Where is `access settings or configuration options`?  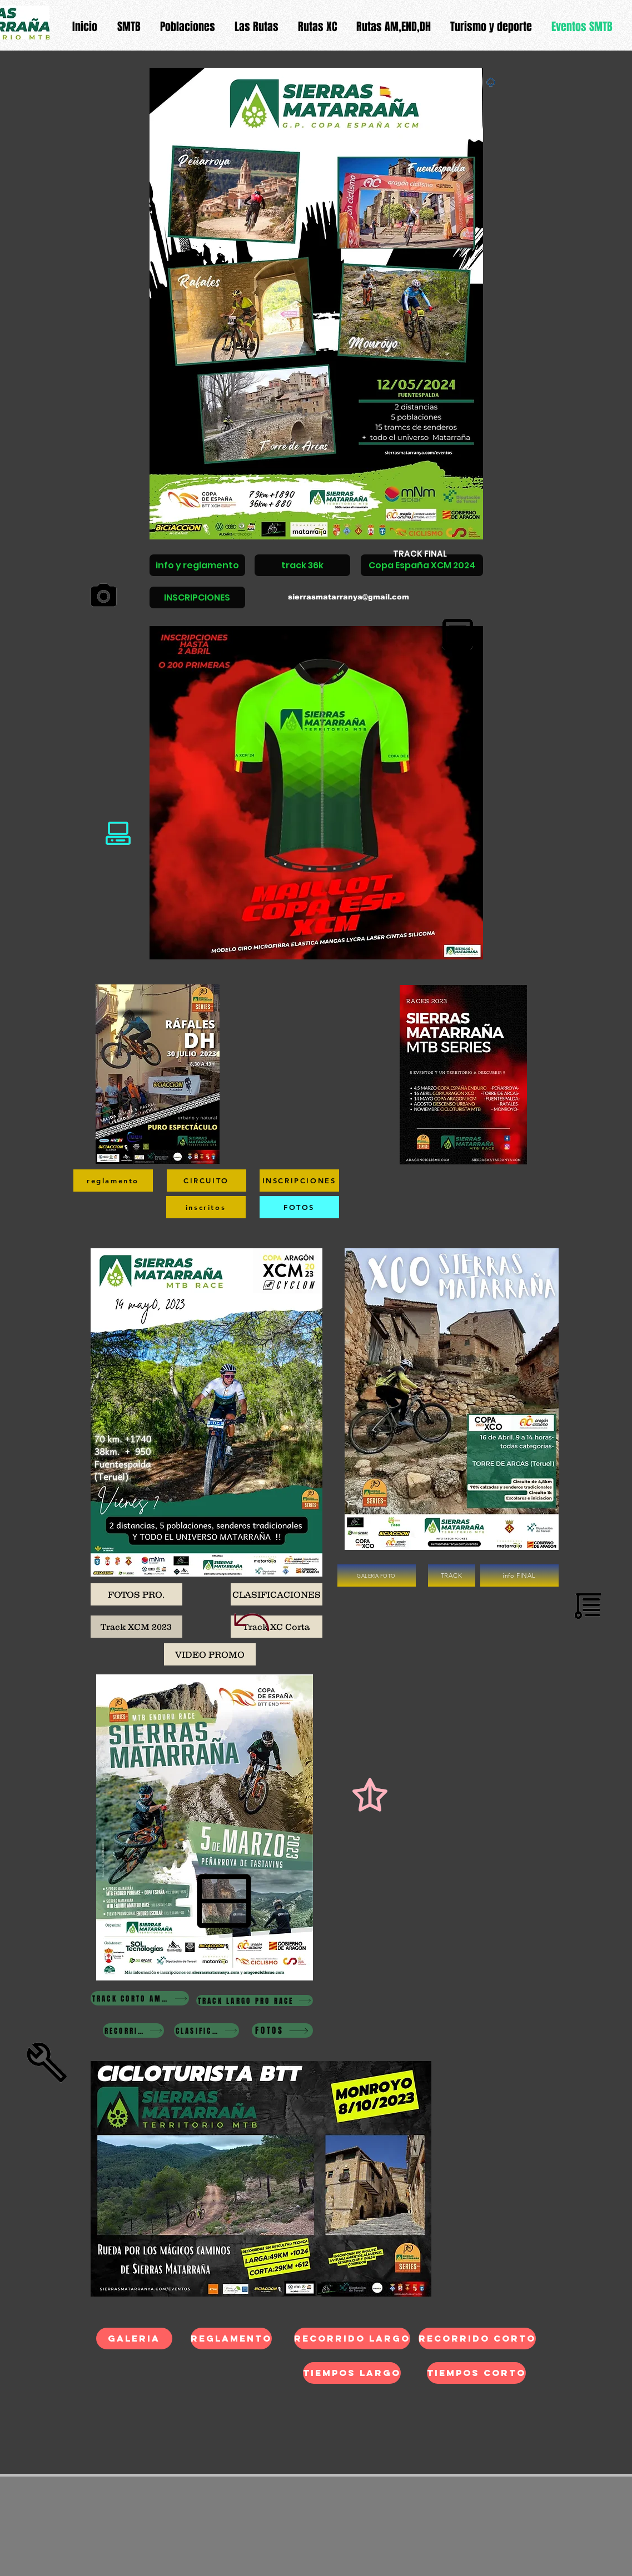
access settings or configuration options is located at coordinates (47, 2062).